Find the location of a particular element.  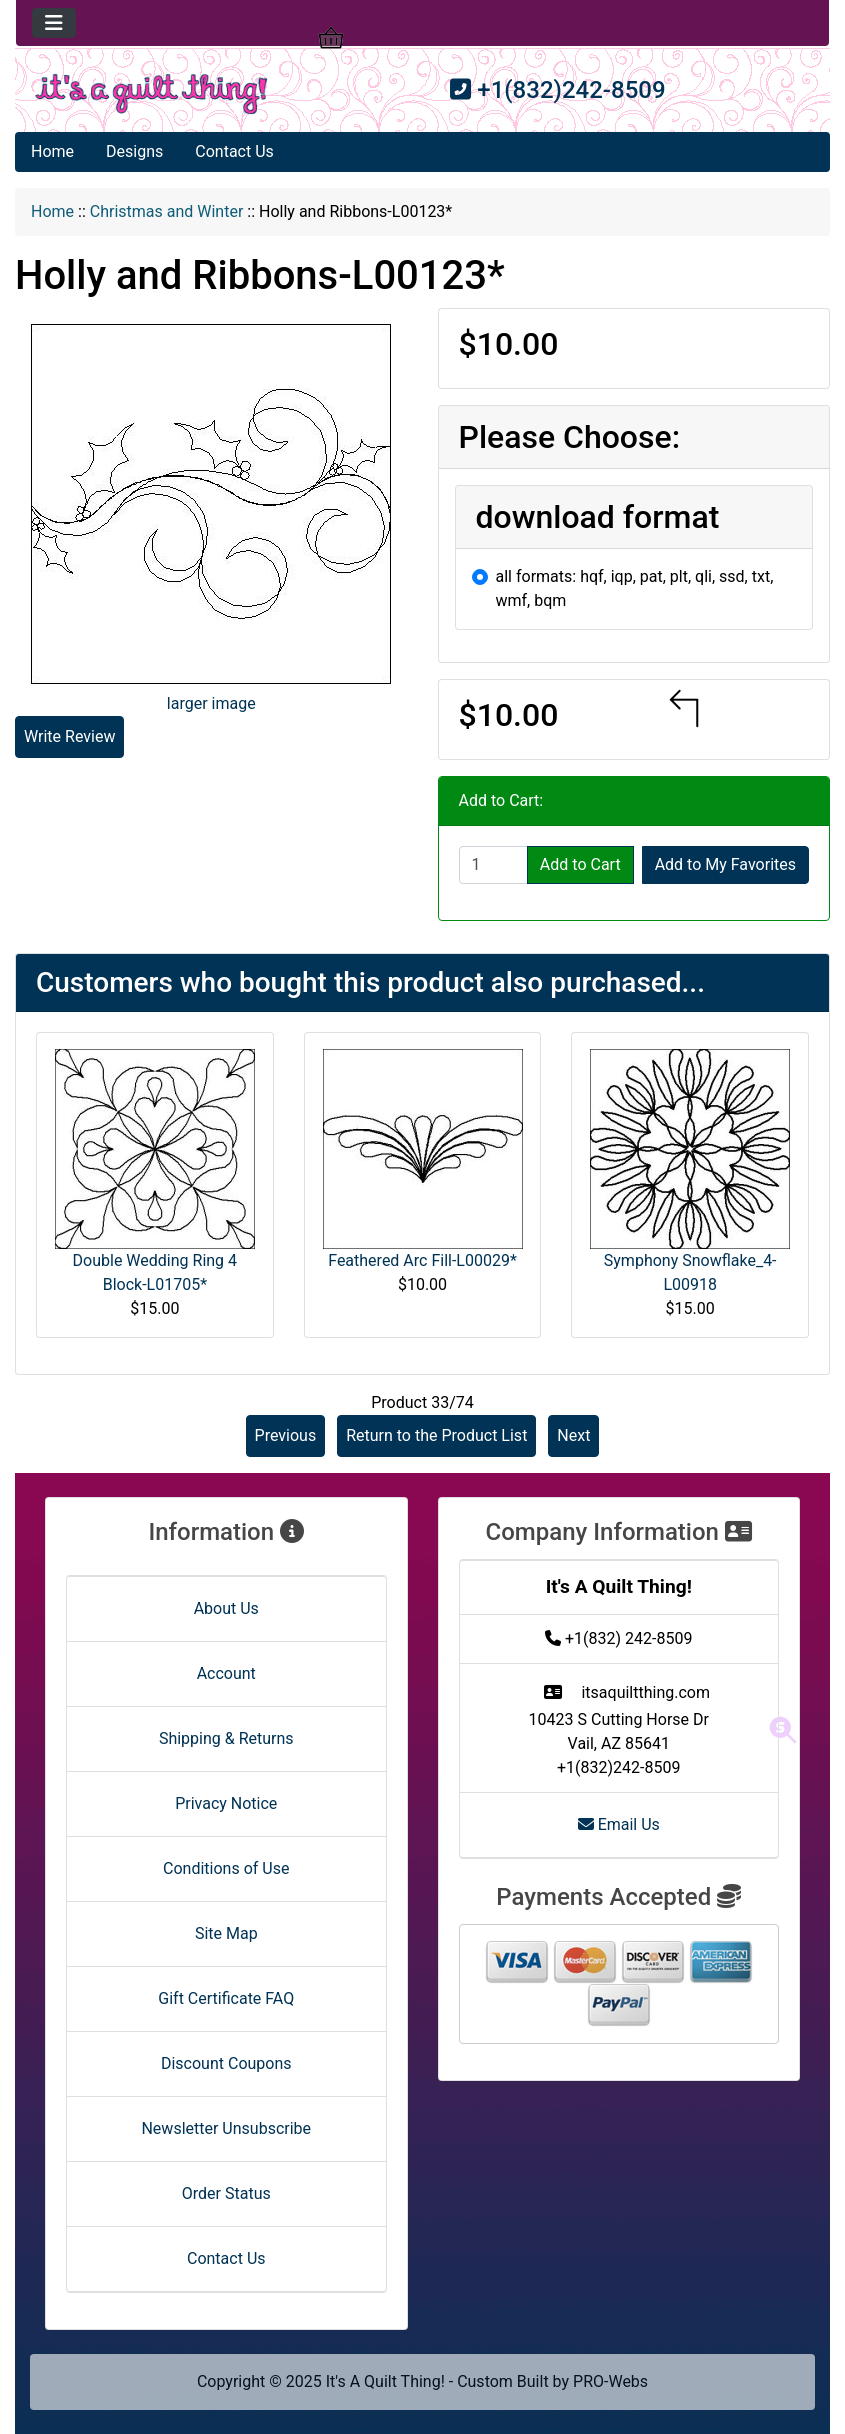

undo last action is located at coordinates (685, 708).